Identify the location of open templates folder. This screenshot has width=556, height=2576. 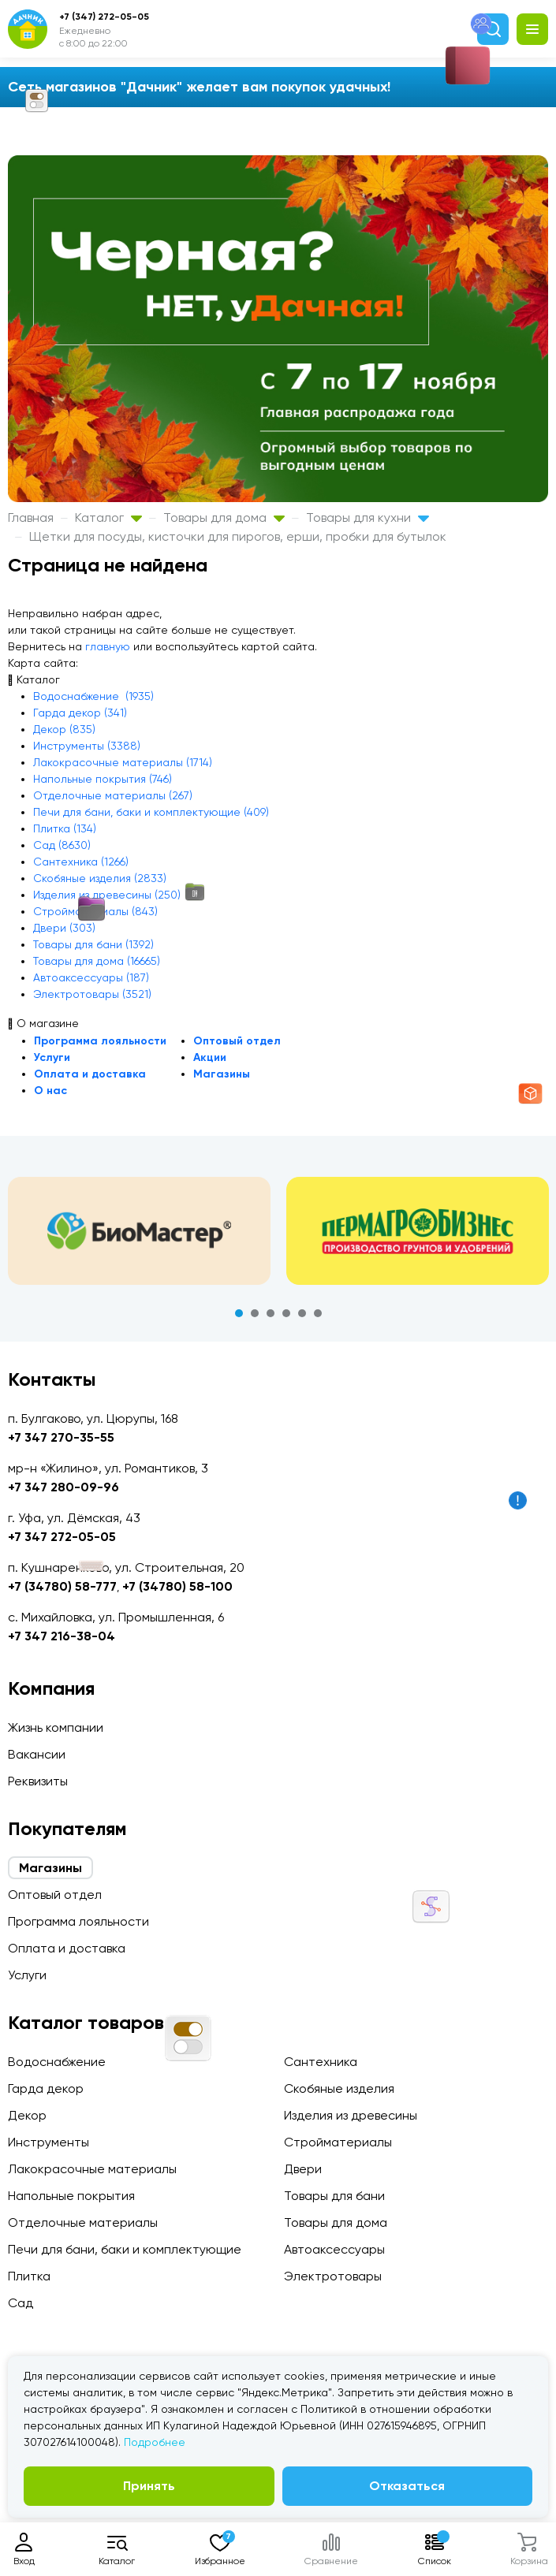
(195, 892).